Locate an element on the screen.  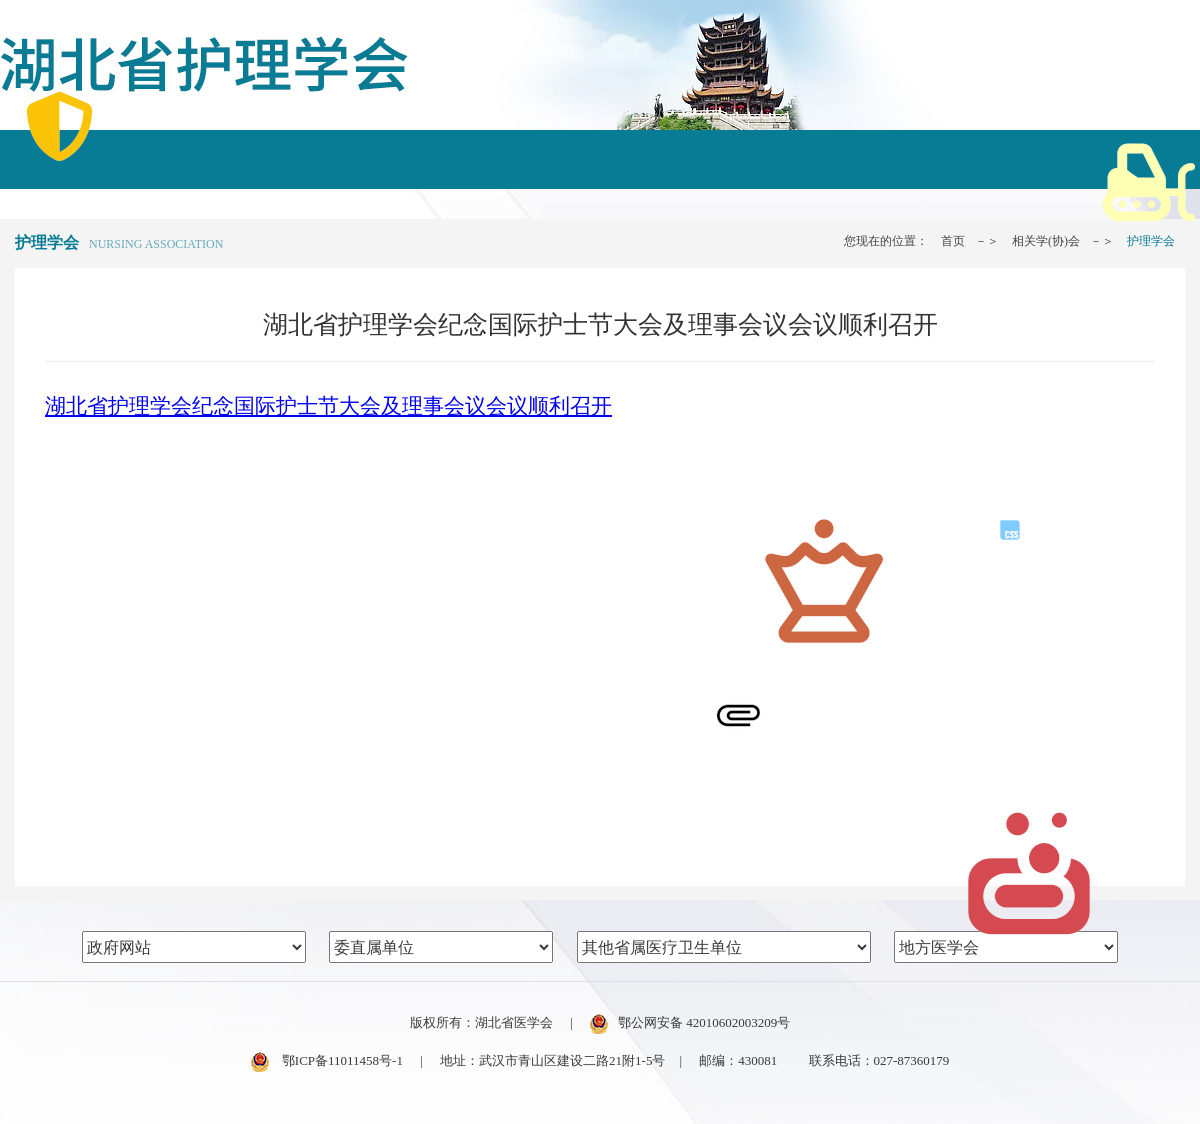
CSS programming language logo is located at coordinates (1010, 530).